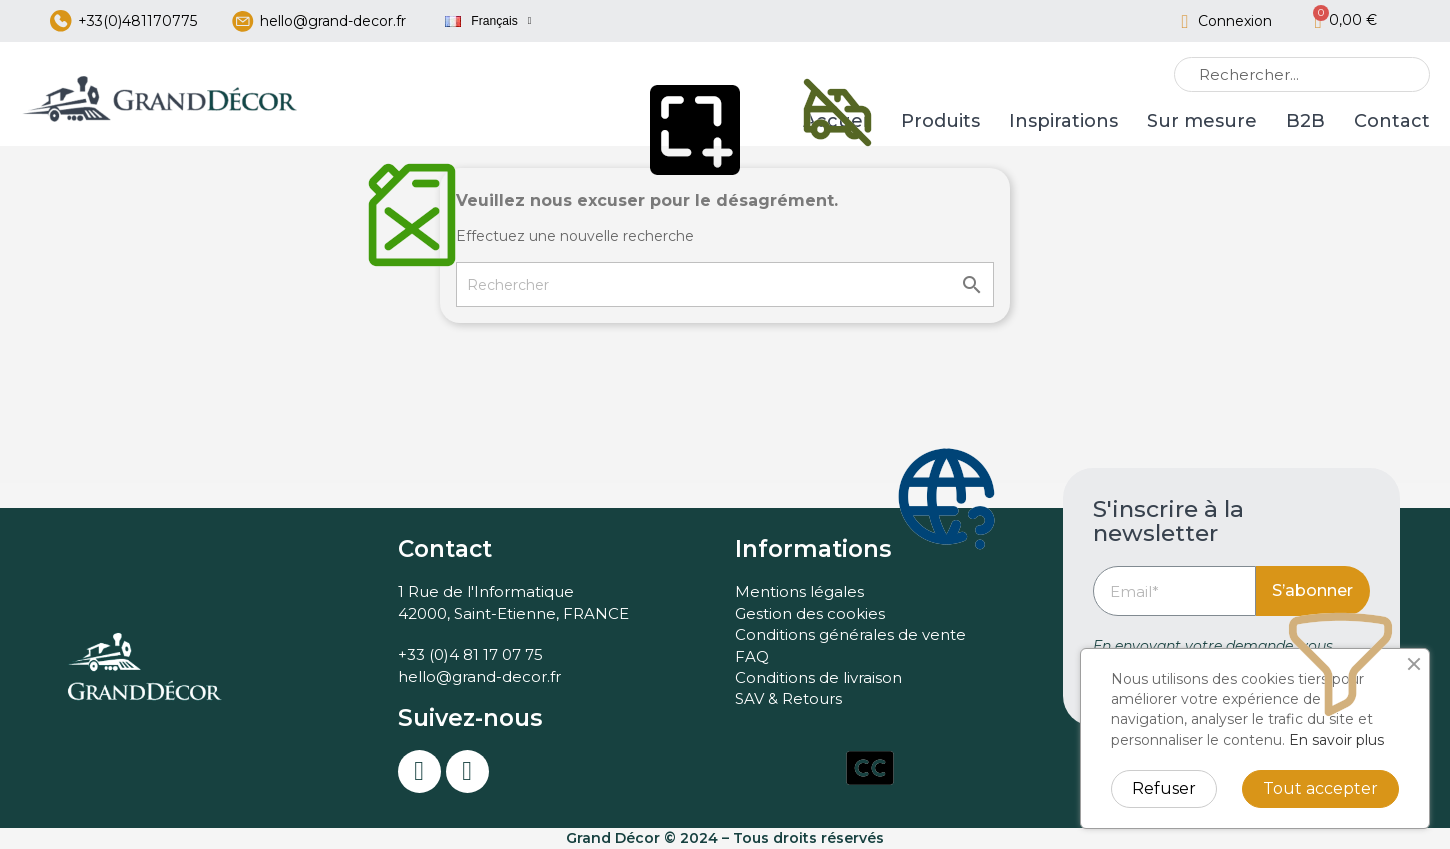 This screenshot has width=1450, height=849. Describe the element at coordinates (837, 112) in the screenshot. I see `vehicle unavailable or disabled` at that location.